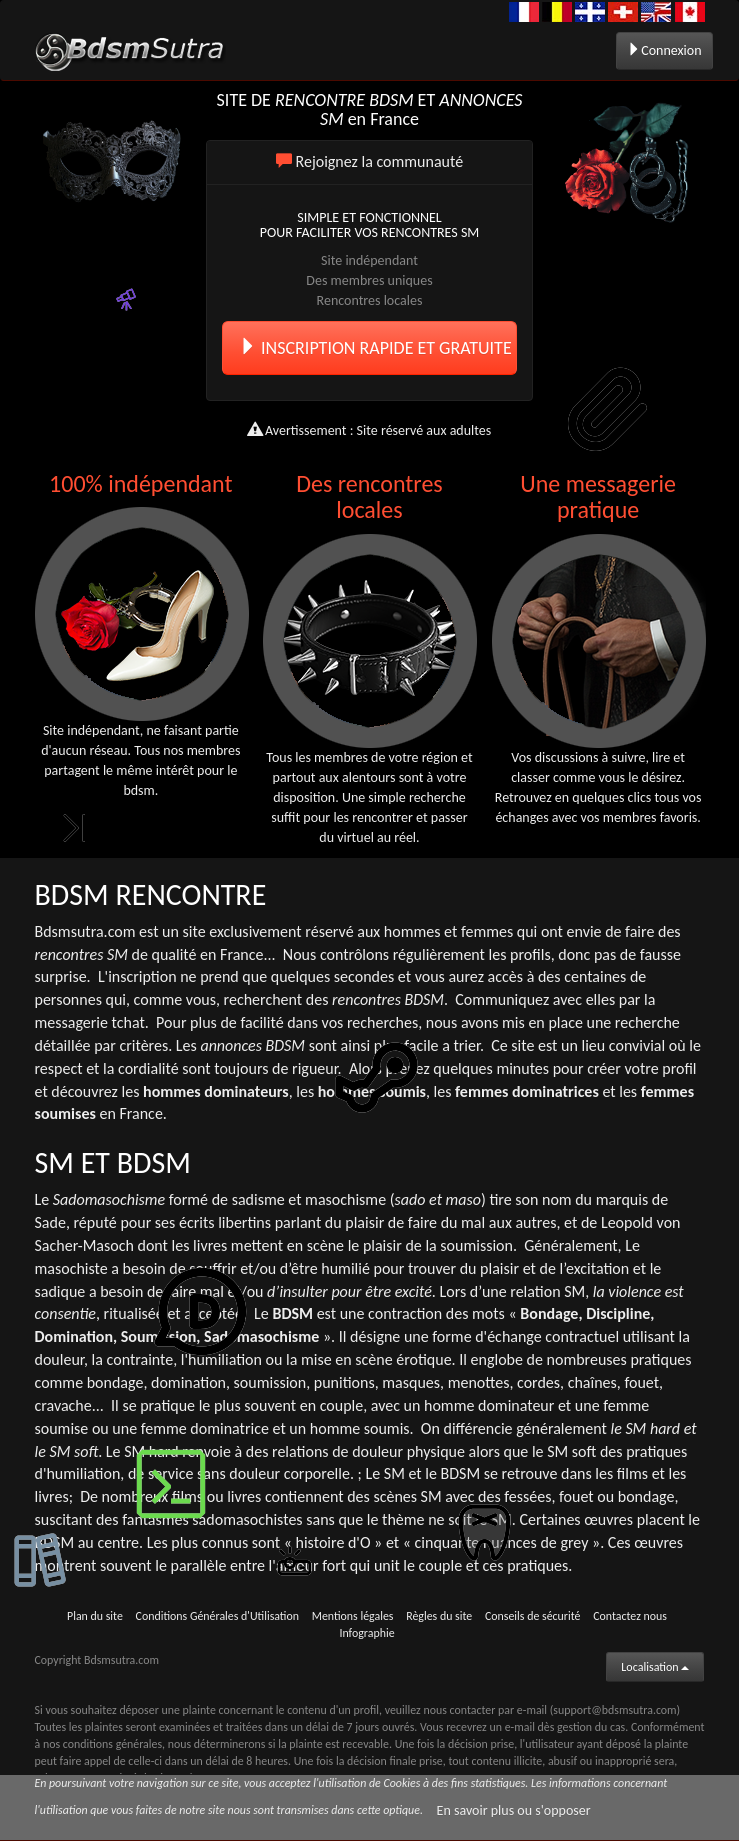 The height and width of the screenshot is (1841, 739). I want to click on attach a file to your message, so click(607, 411).